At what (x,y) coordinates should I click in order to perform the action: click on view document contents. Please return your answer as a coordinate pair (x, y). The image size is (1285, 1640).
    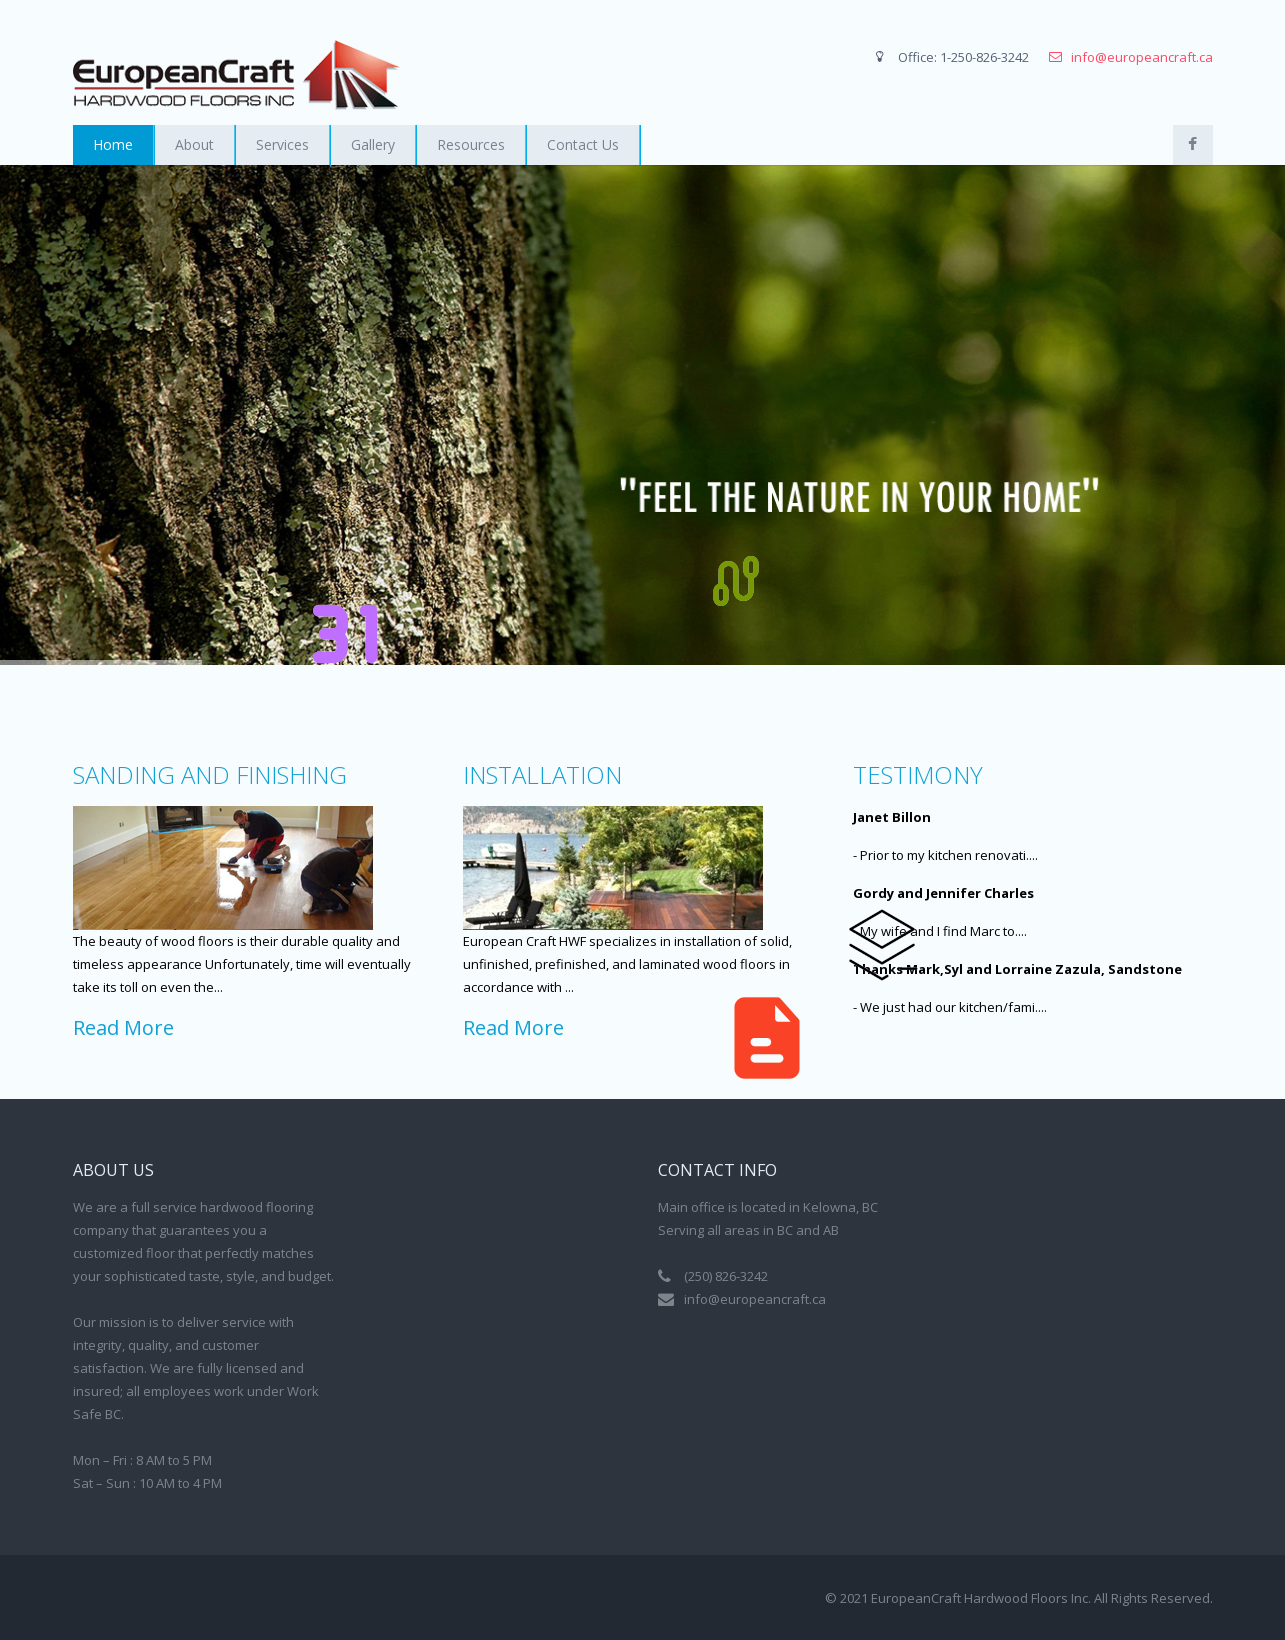
    Looking at the image, I should click on (767, 1038).